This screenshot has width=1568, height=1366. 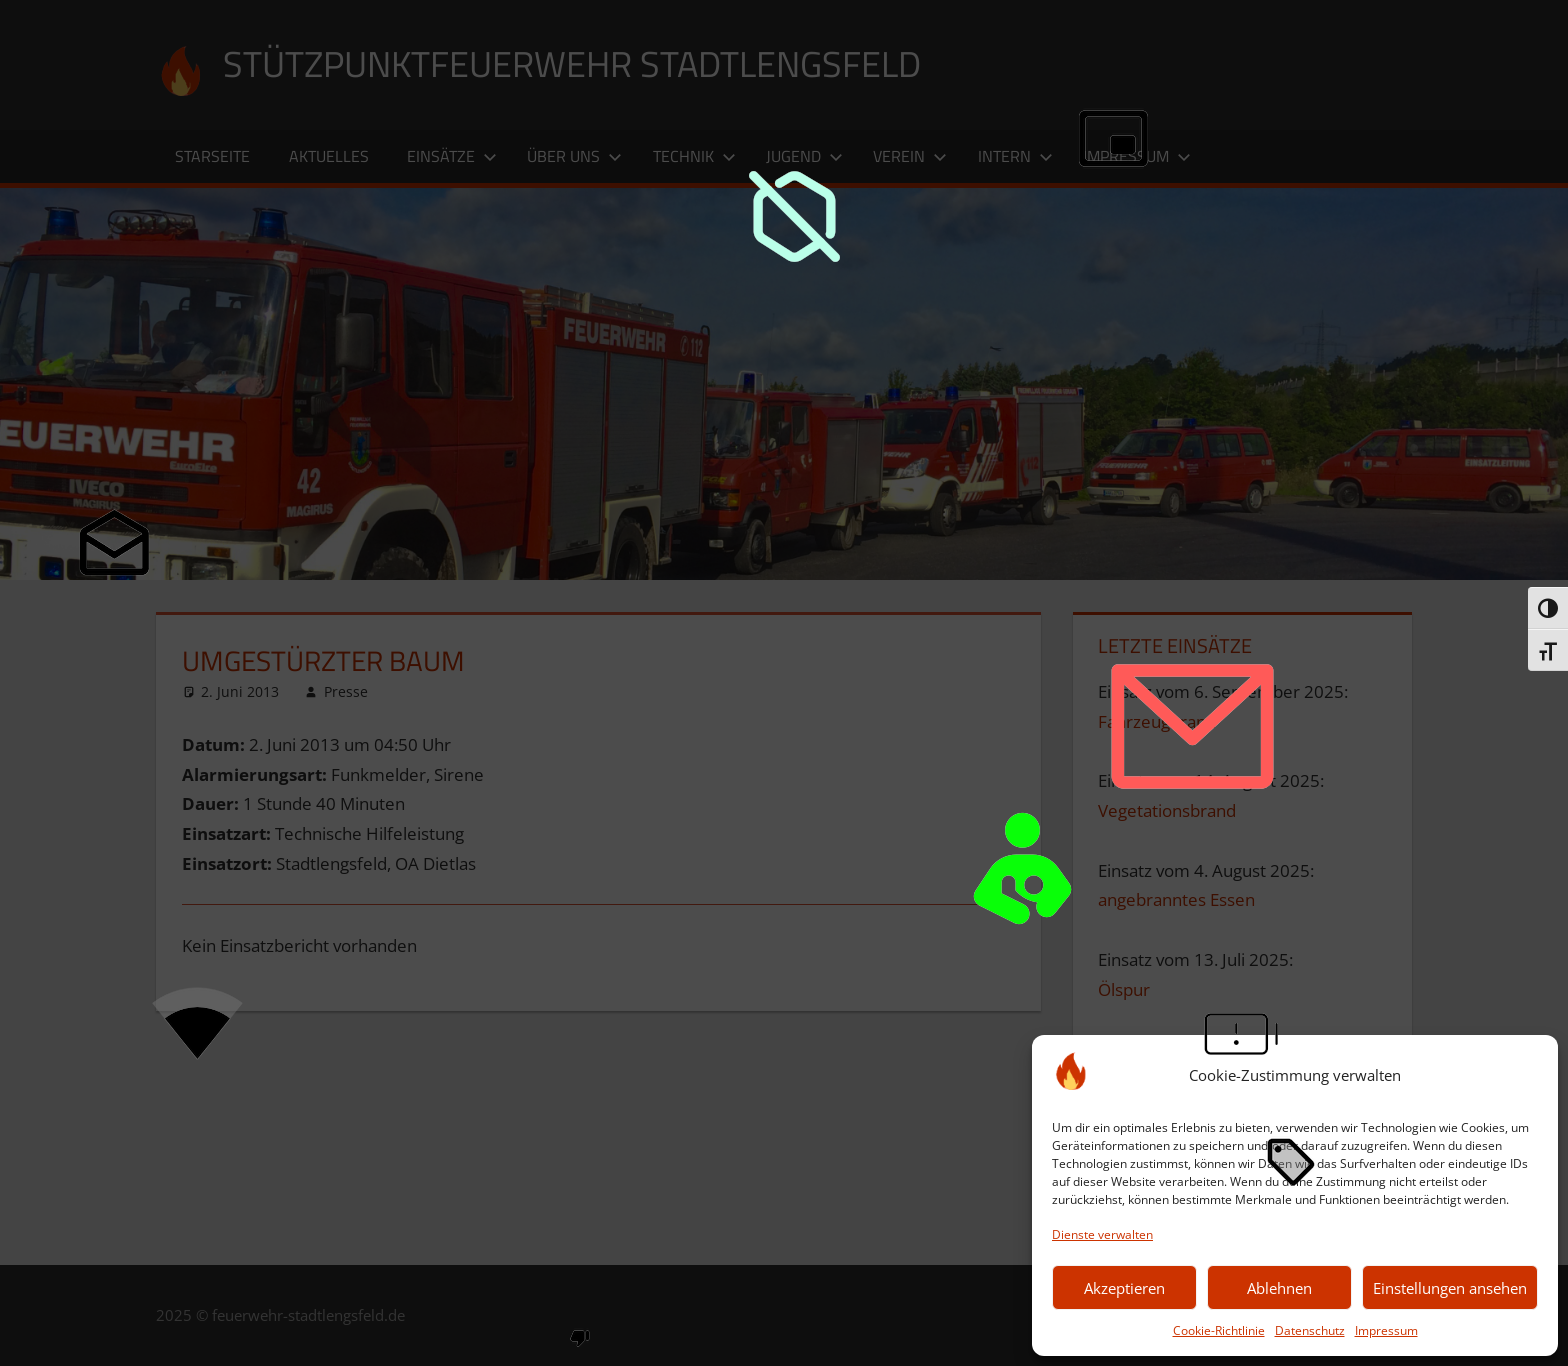 I want to click on disable or deactivate a feature, so click(x=794, y=216).